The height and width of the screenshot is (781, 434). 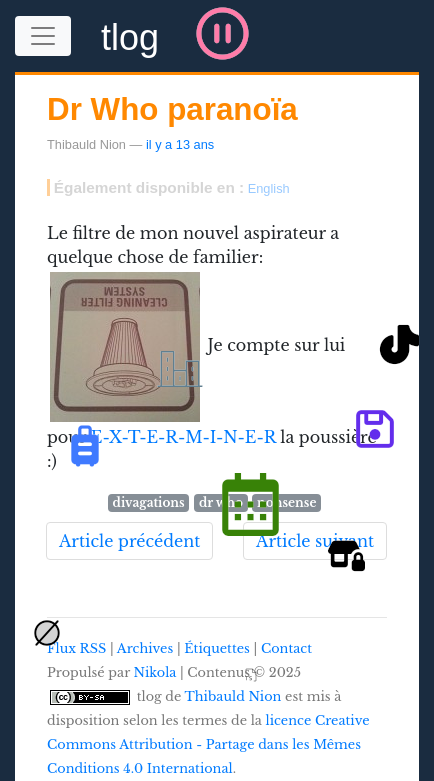 What do you see at coordinates (375, 429) in the screenshot?
I see `save current file or document` at bounding box center [375, 429].